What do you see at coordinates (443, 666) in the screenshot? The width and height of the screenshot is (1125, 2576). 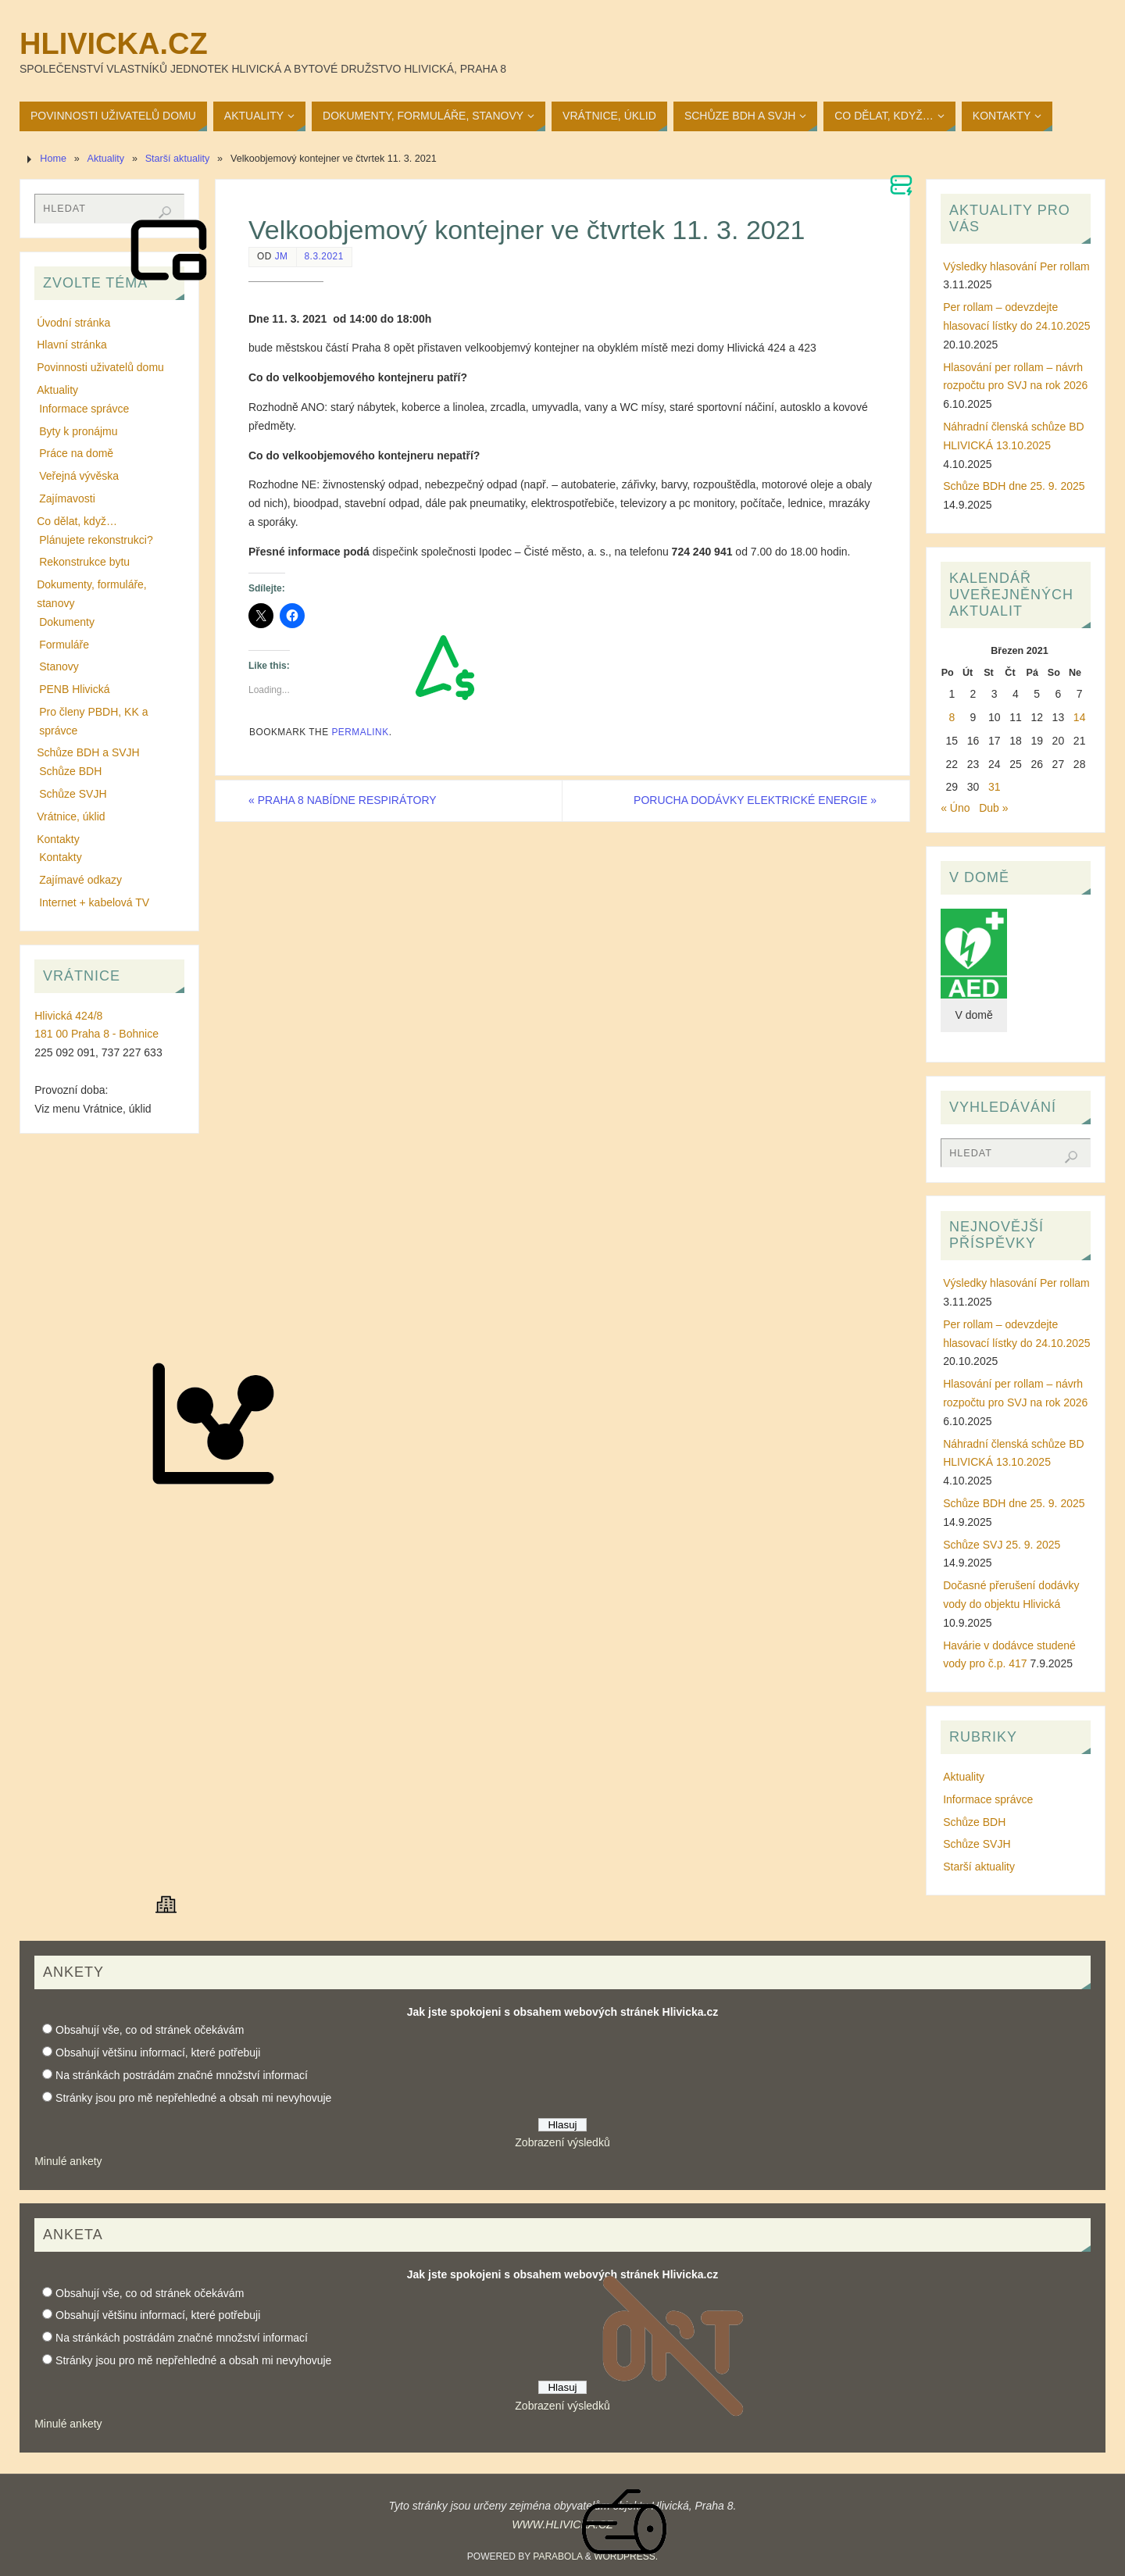 I see `navigate to nearby financial services` at bounding box center [443, 666].